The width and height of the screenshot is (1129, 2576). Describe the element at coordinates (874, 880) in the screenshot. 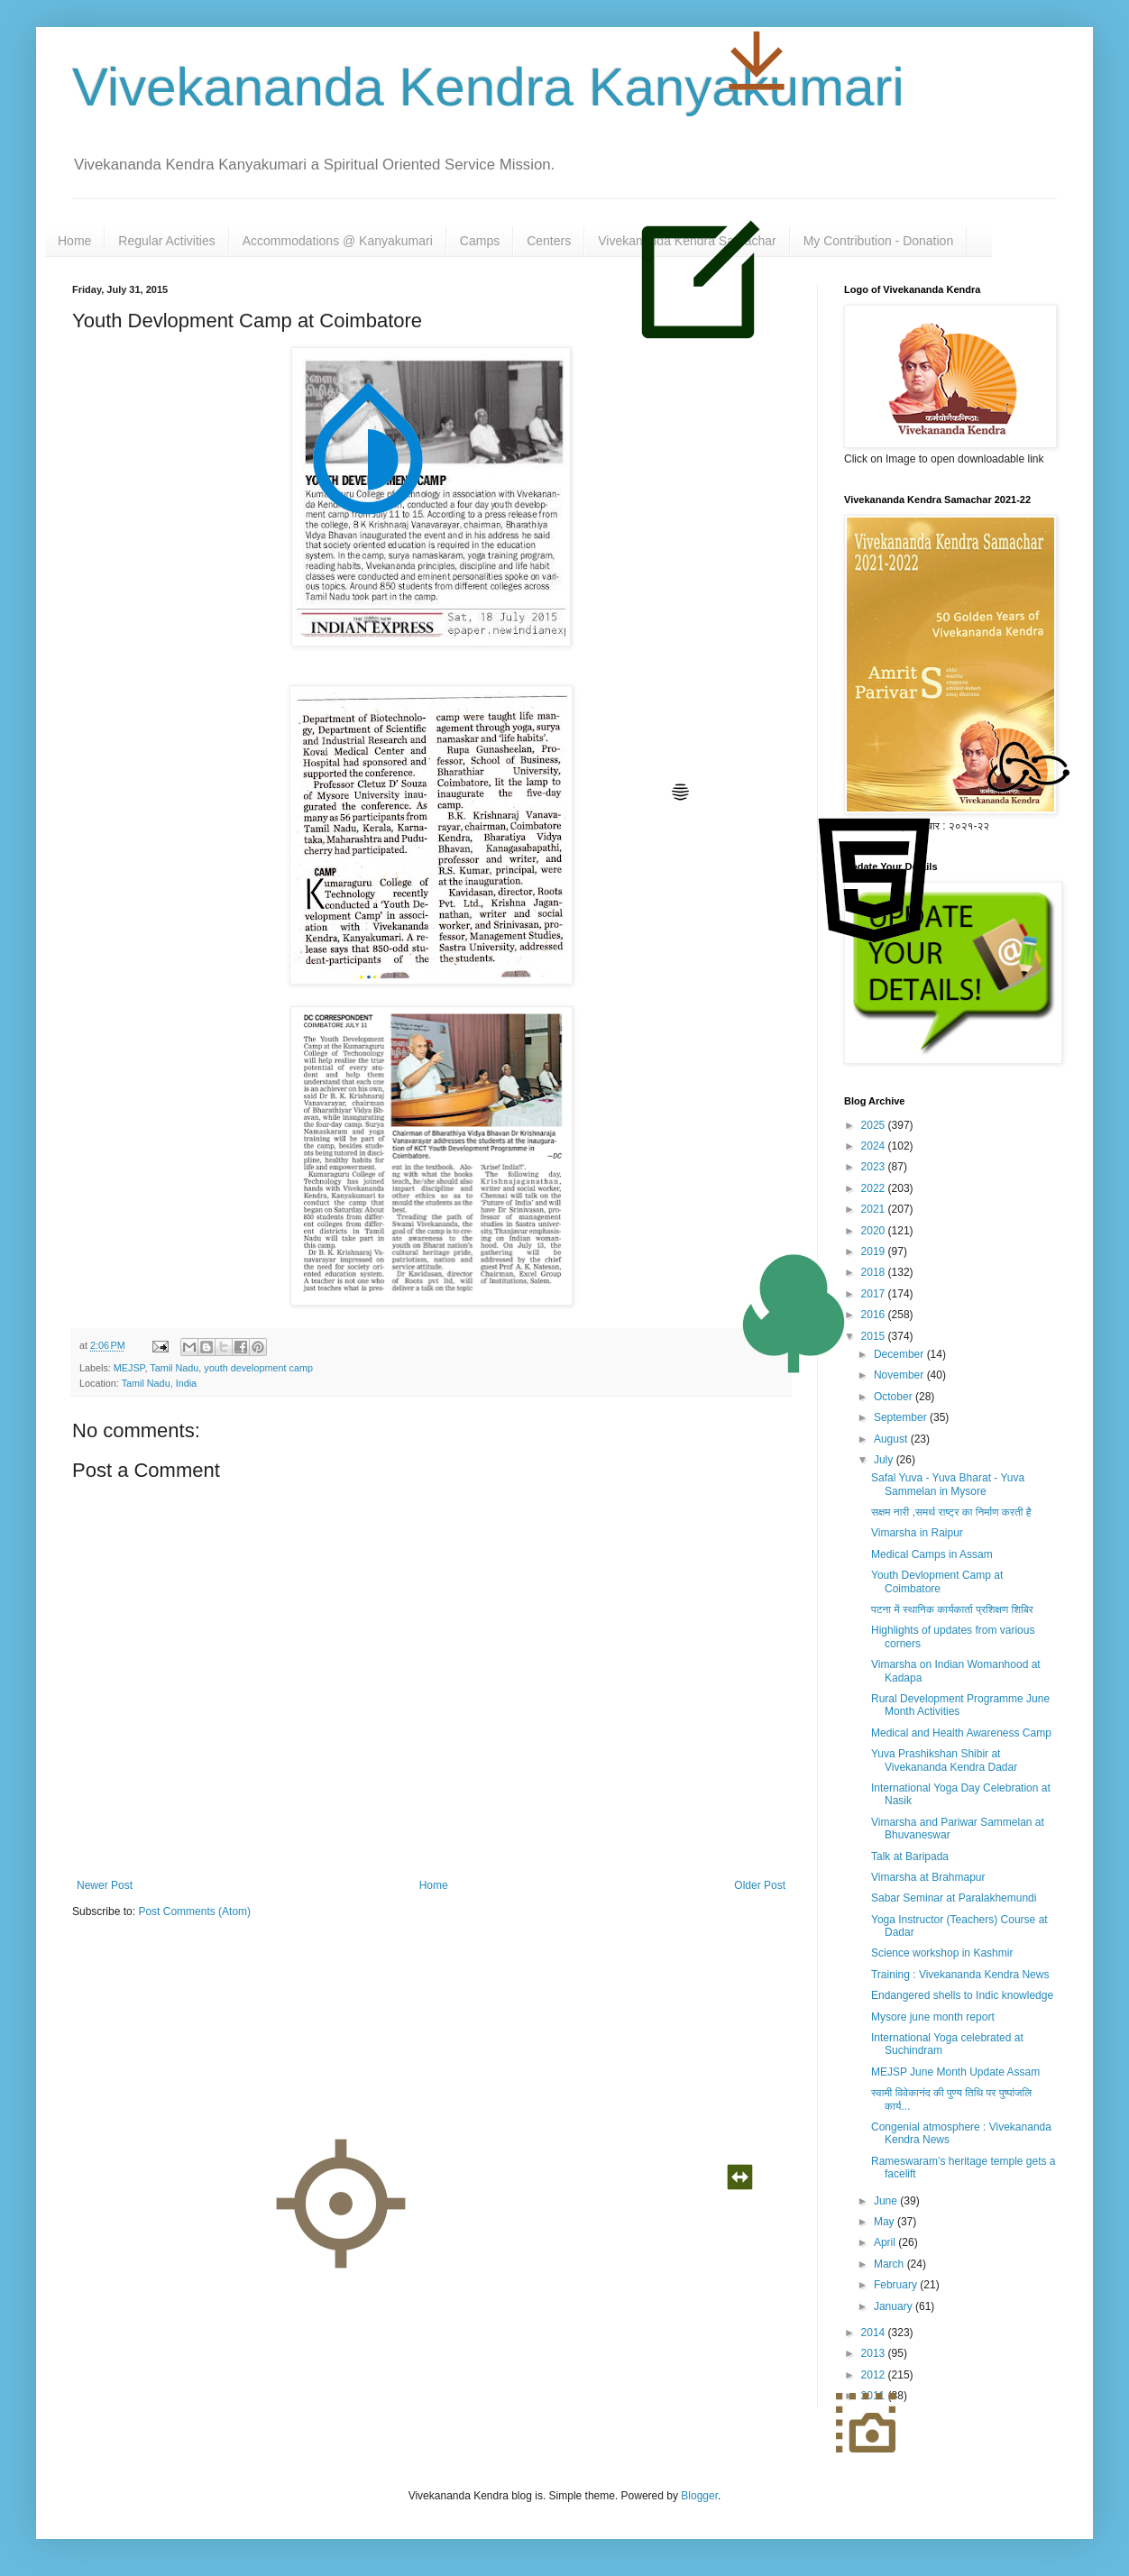

I see `indicates HTML5 technology or web development` at that location.